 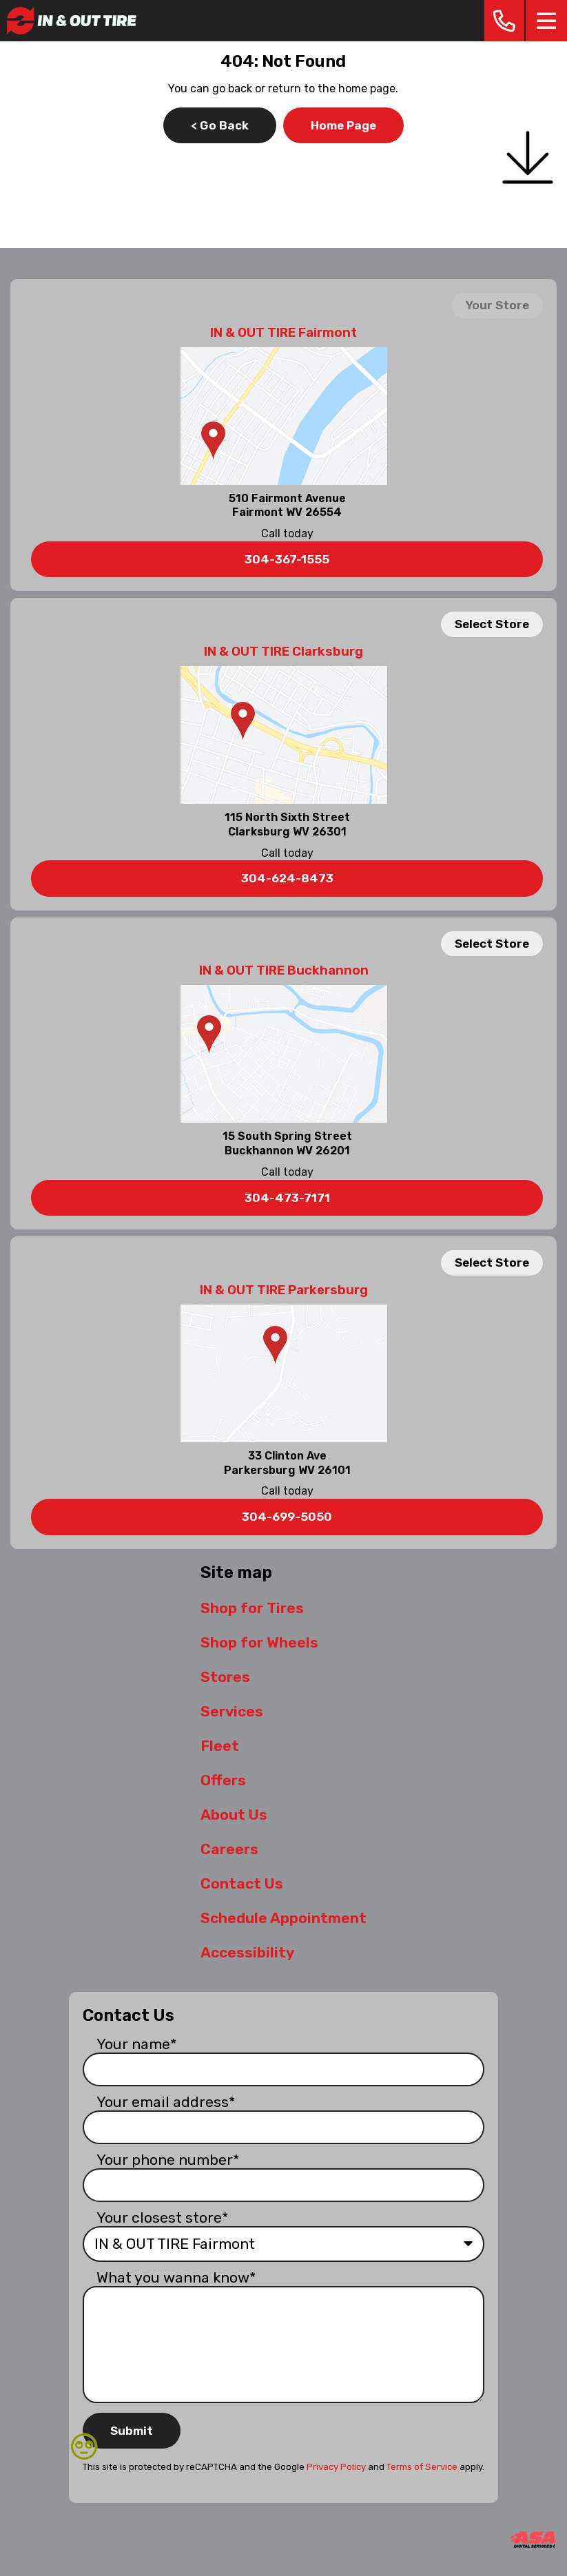 I want to click on download a file, so click(x=528, y=158).